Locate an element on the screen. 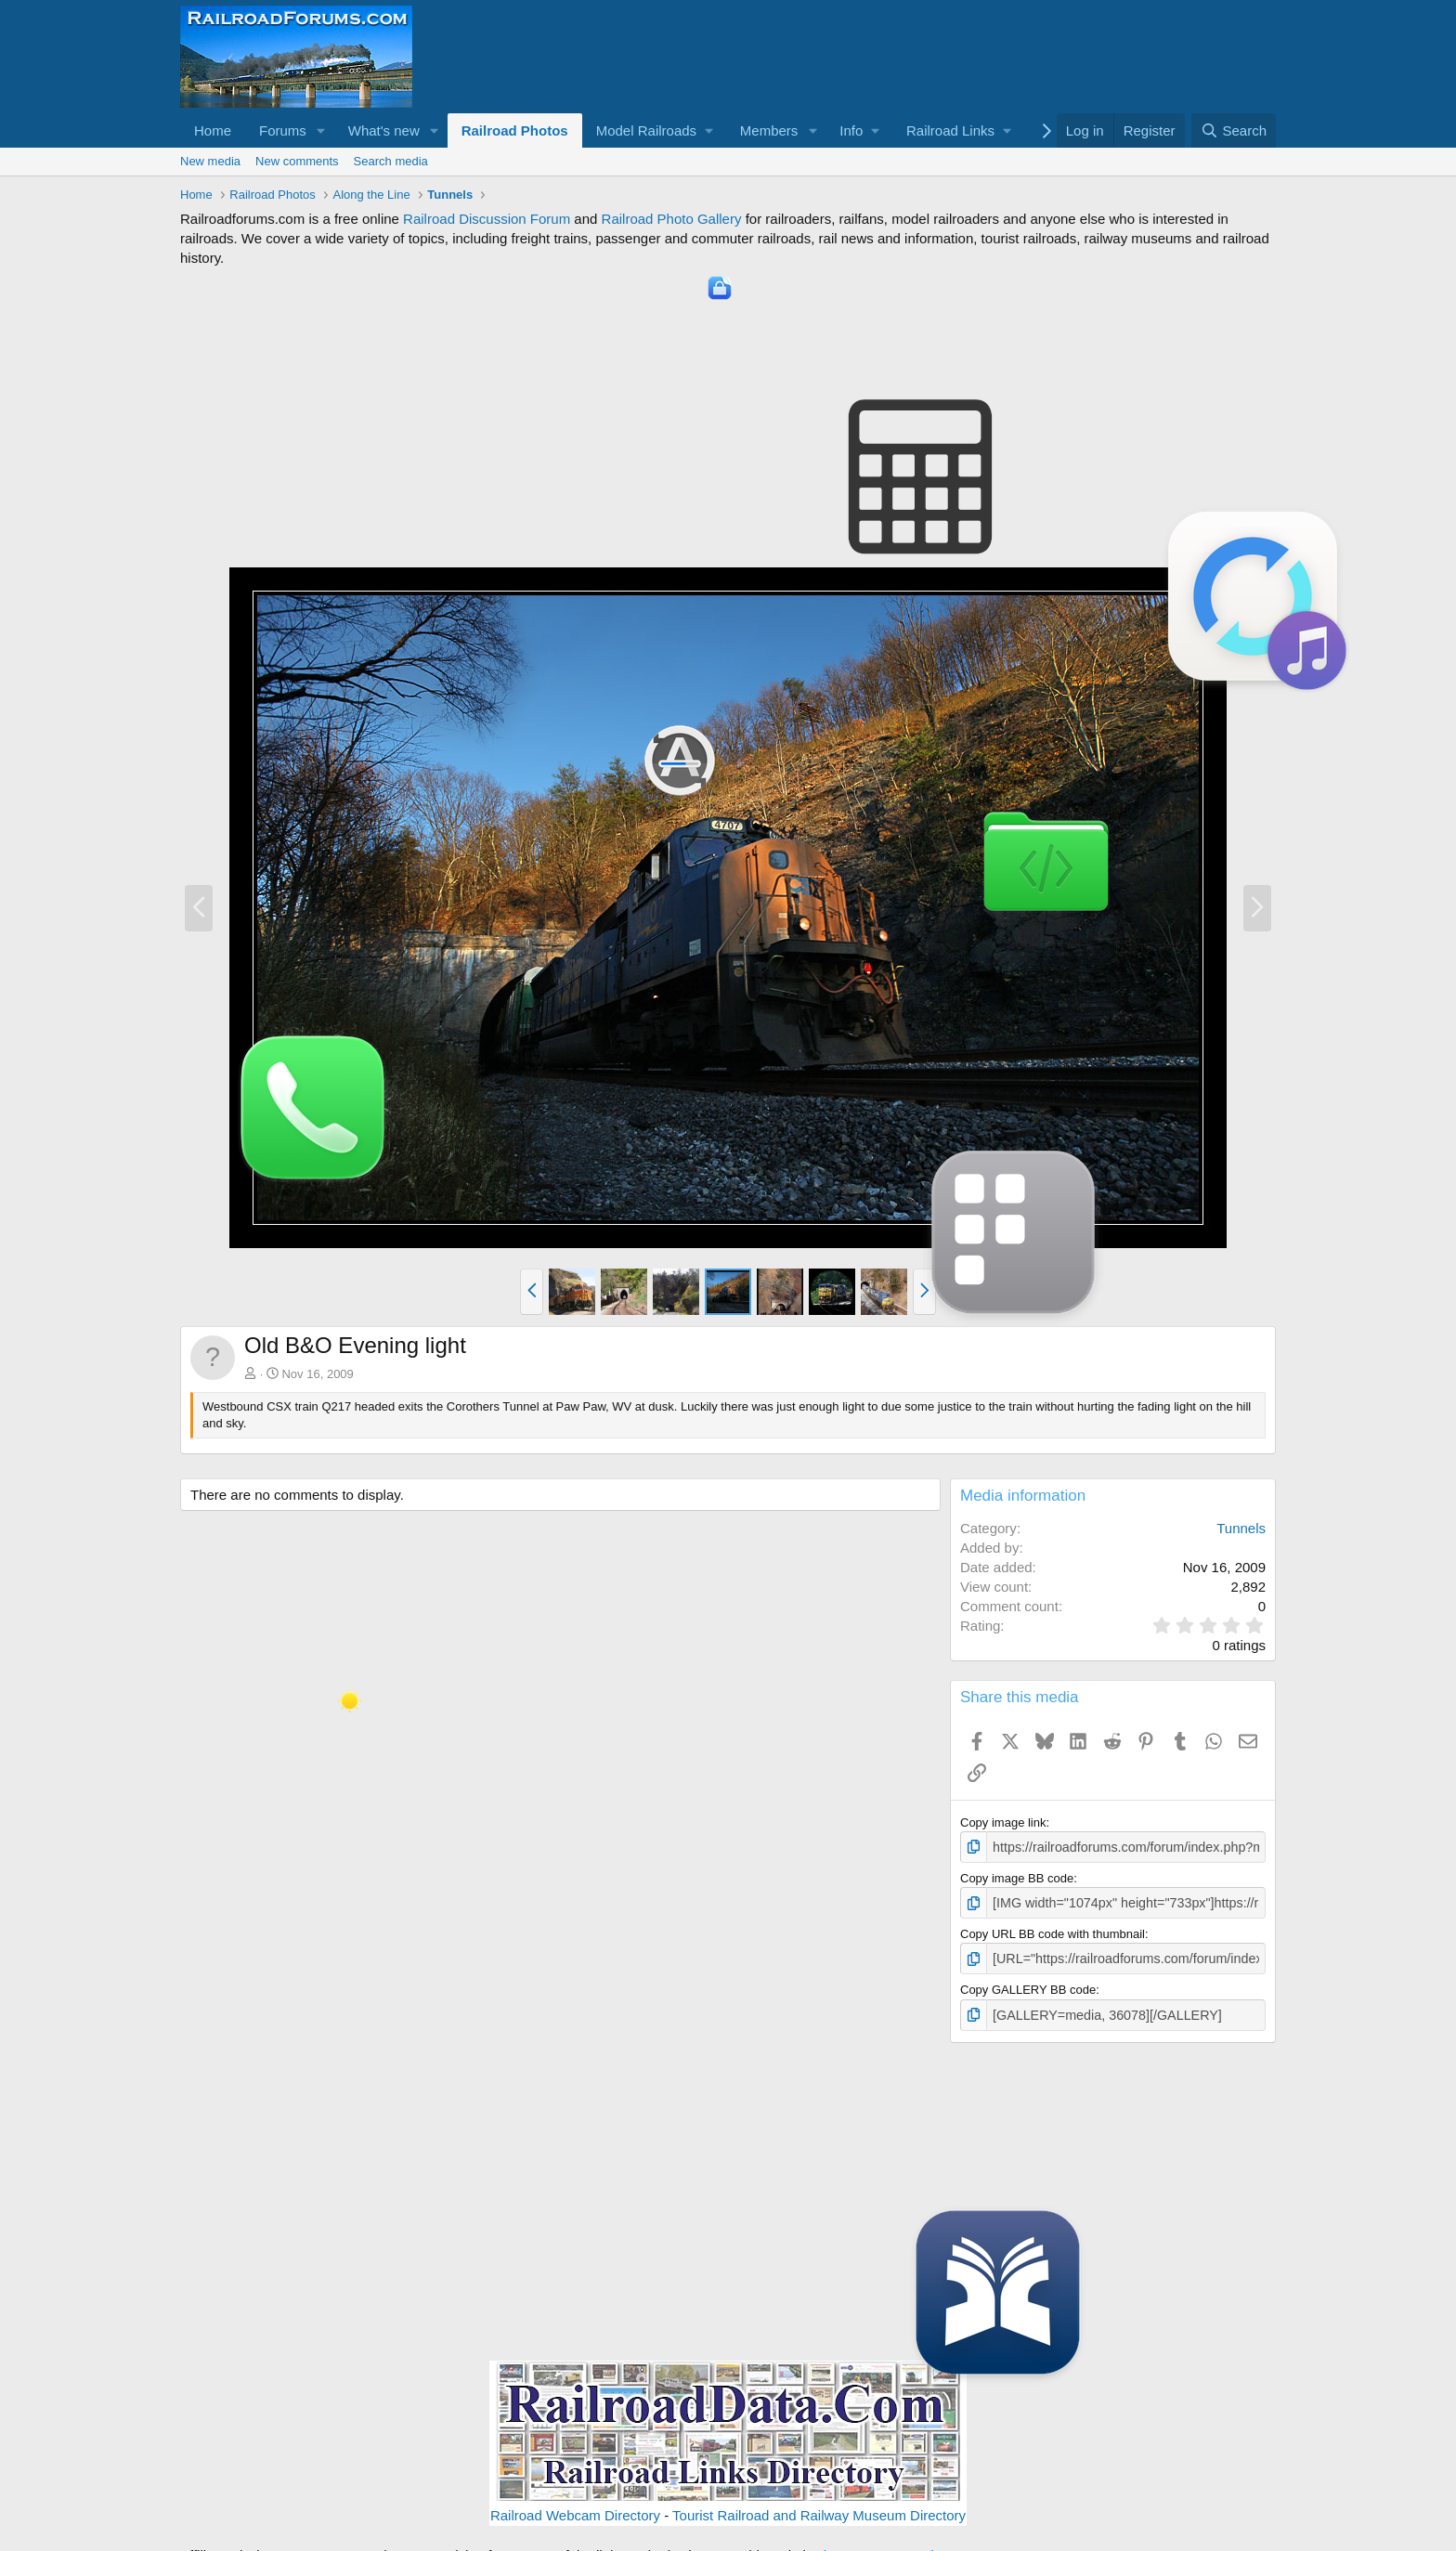 The height and width of the screenshot is (2551, 1456). indicates clear or sunny weather conditions is located at coordinates (349, 1700).